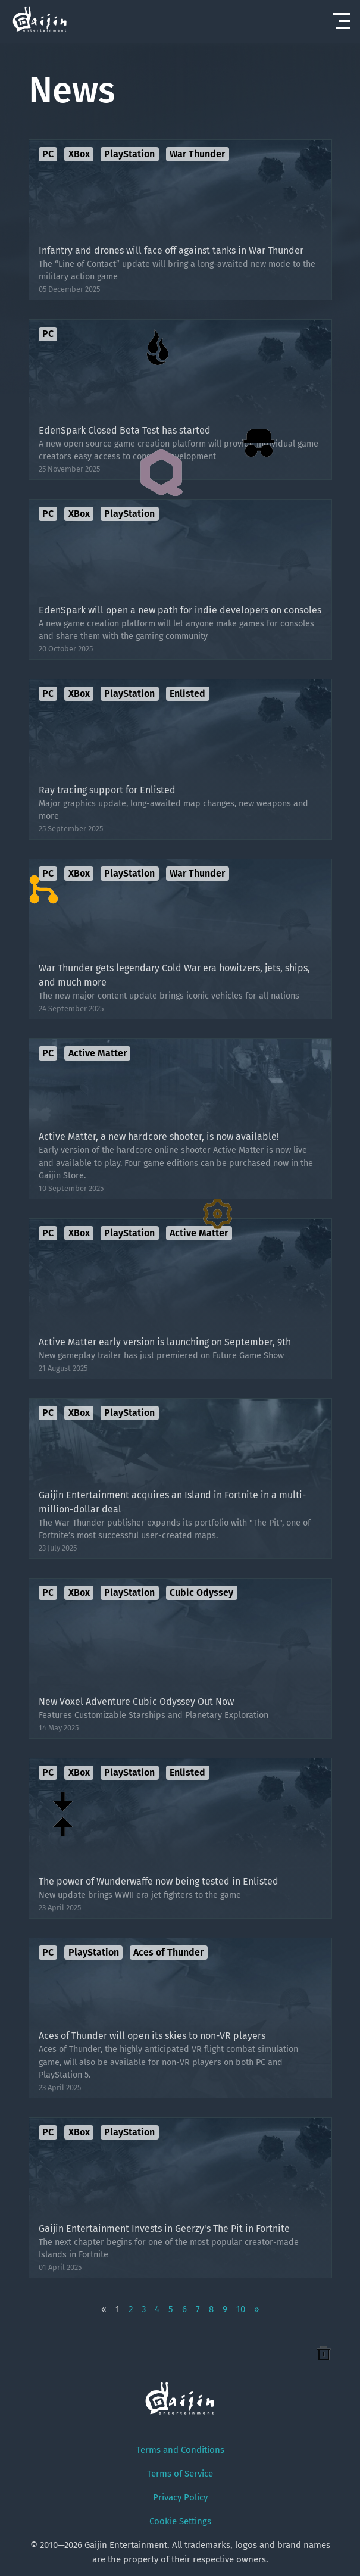 This screenshot has width=360, height=2576. I want to click on enable incognito or private browsing mode, so click(259, 443).